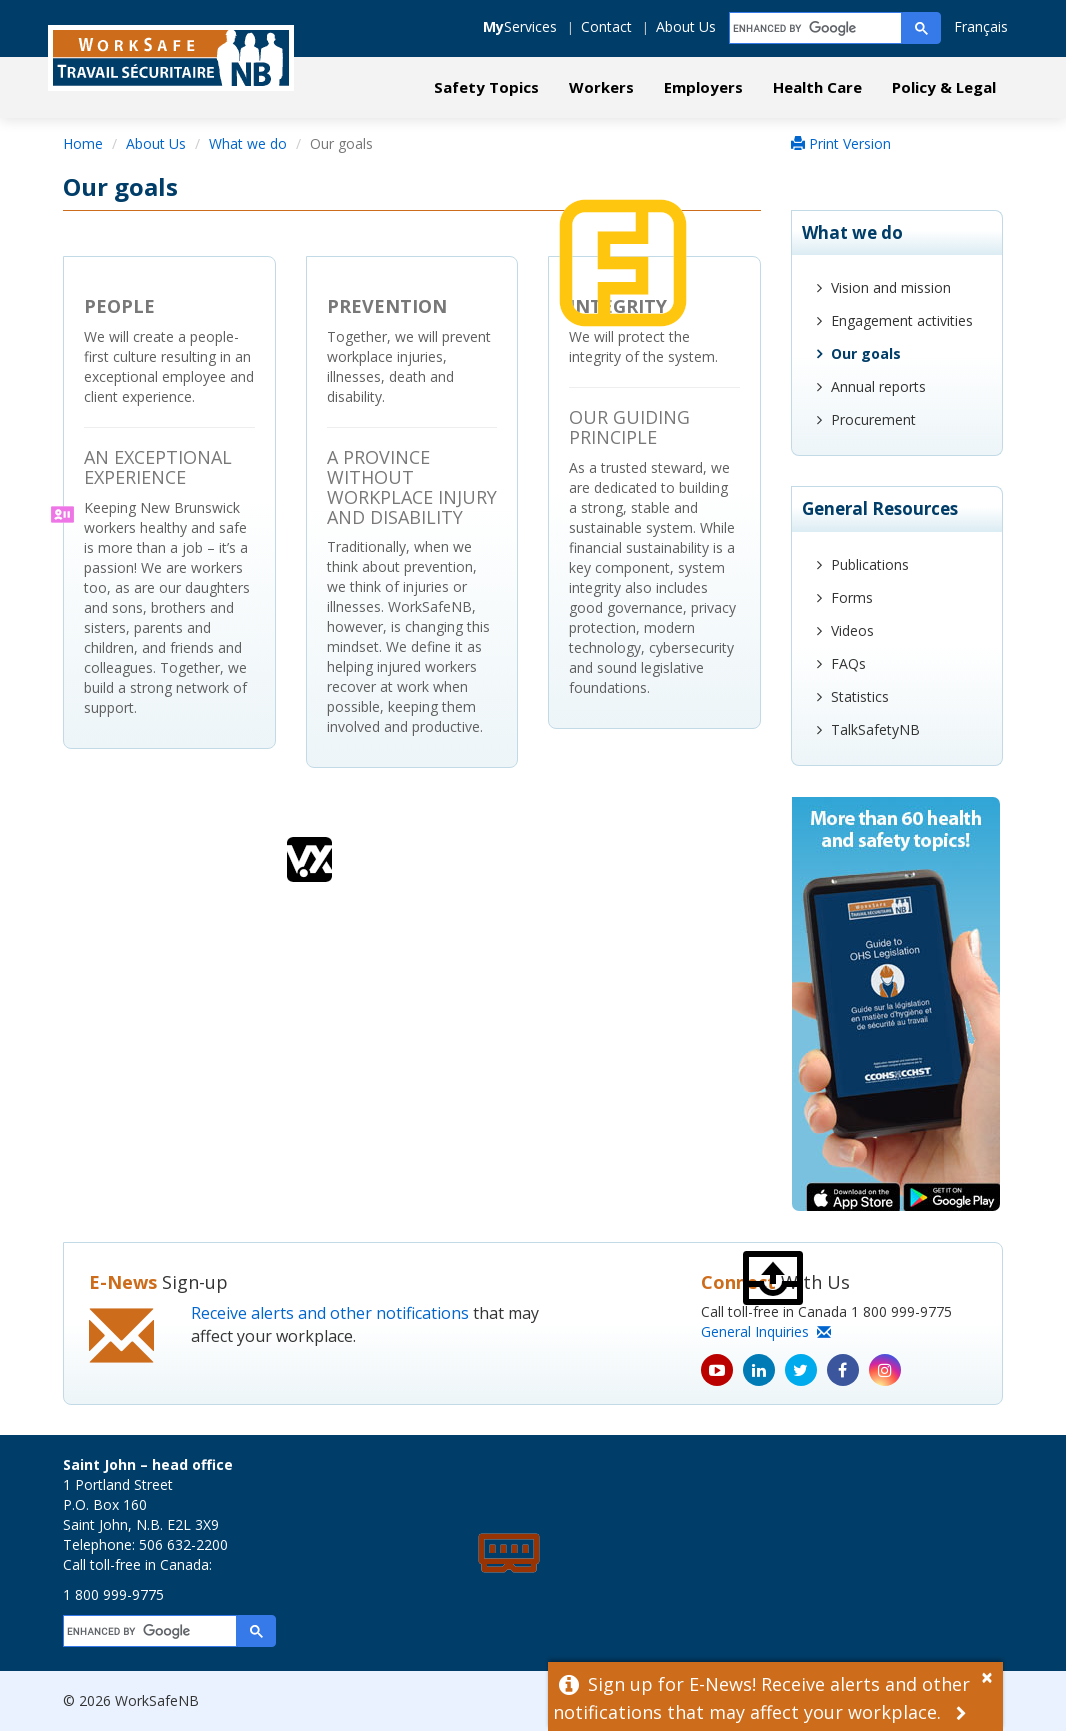 This screenshot has height=1731, width=1066. What do you see at coordinates (62, 514) in the screenshot?
I see `indicates a pass or credential is pending approval` at bounding box center [62, 514].